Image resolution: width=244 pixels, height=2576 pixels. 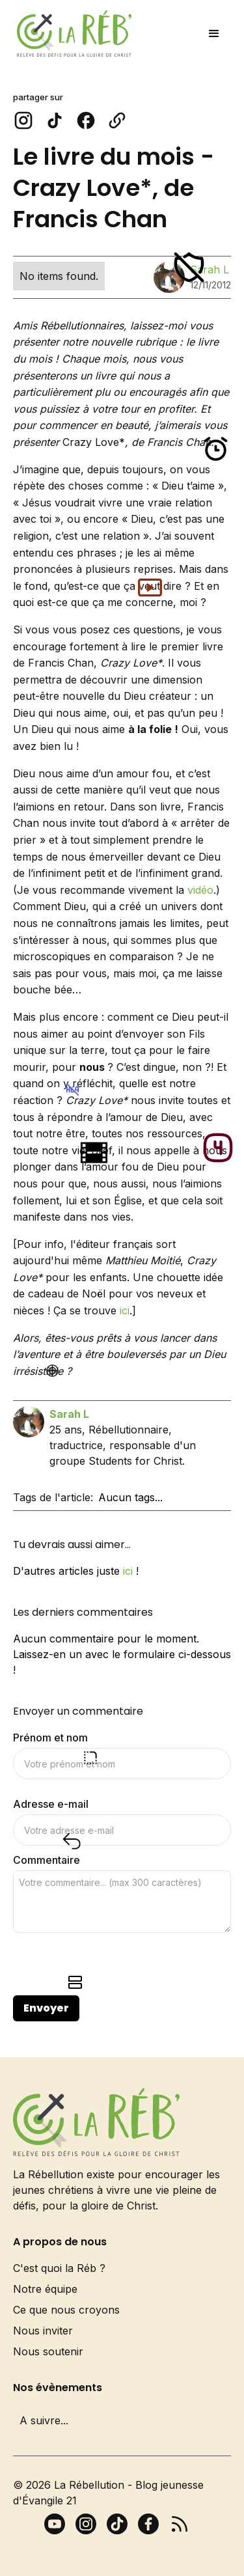 I want to click on play a video, so click(x=150, y=587).